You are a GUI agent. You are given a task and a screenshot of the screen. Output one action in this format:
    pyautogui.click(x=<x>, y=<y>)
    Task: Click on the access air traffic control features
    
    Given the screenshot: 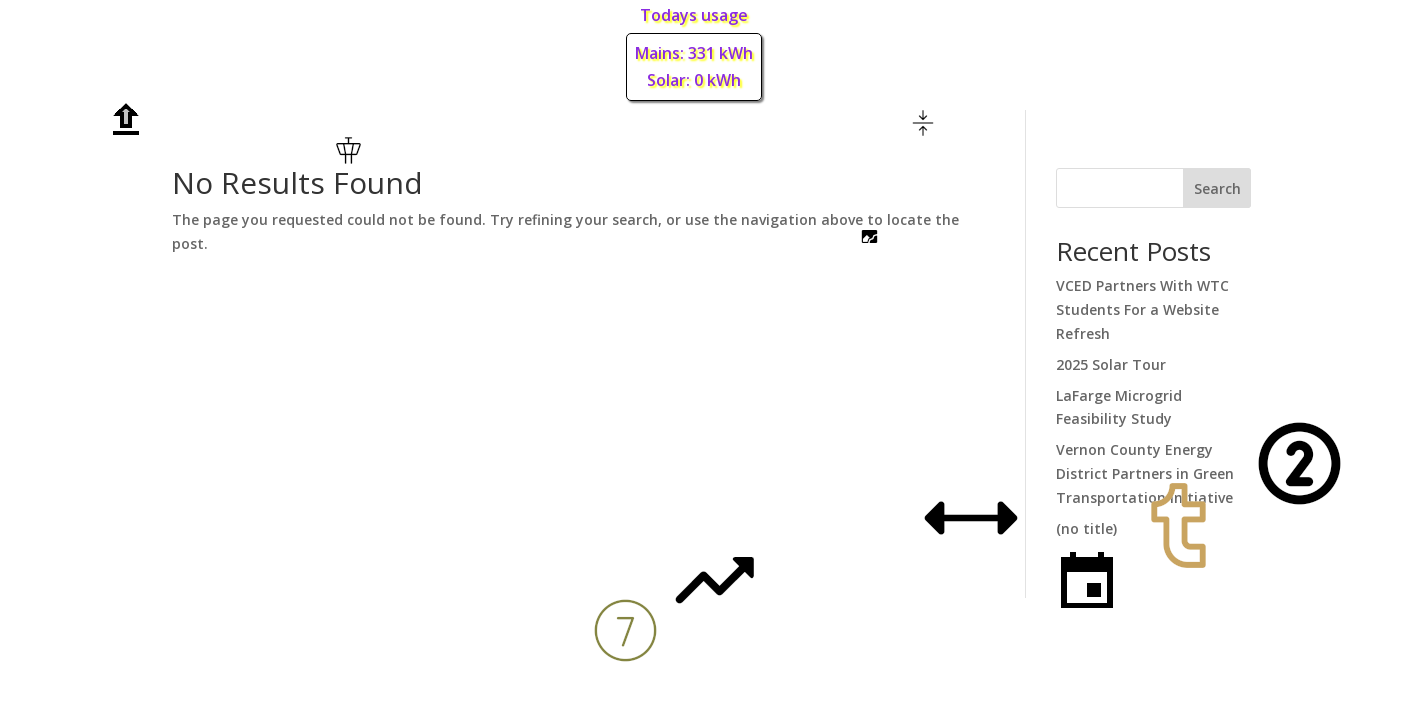 What is the action you would take?
    pyautogui.click(x=348, y=150)
    